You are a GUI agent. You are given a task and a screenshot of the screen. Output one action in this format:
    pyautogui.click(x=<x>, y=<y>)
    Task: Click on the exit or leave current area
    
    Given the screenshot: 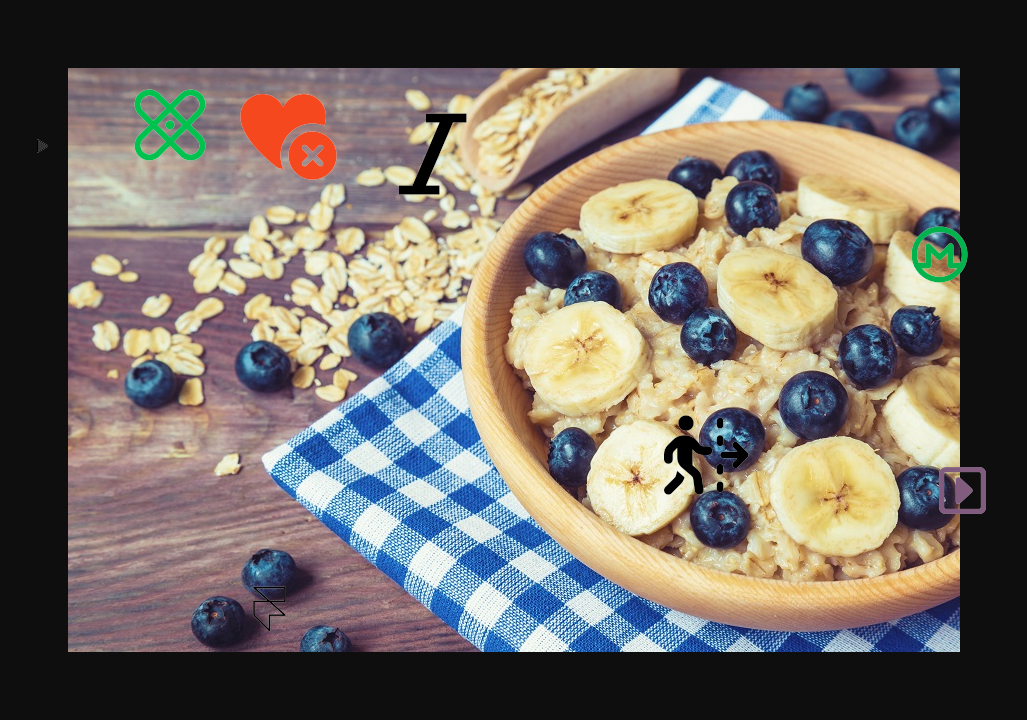 What is the action you would take?
    pyautogui.click(x=708, y=455)
    